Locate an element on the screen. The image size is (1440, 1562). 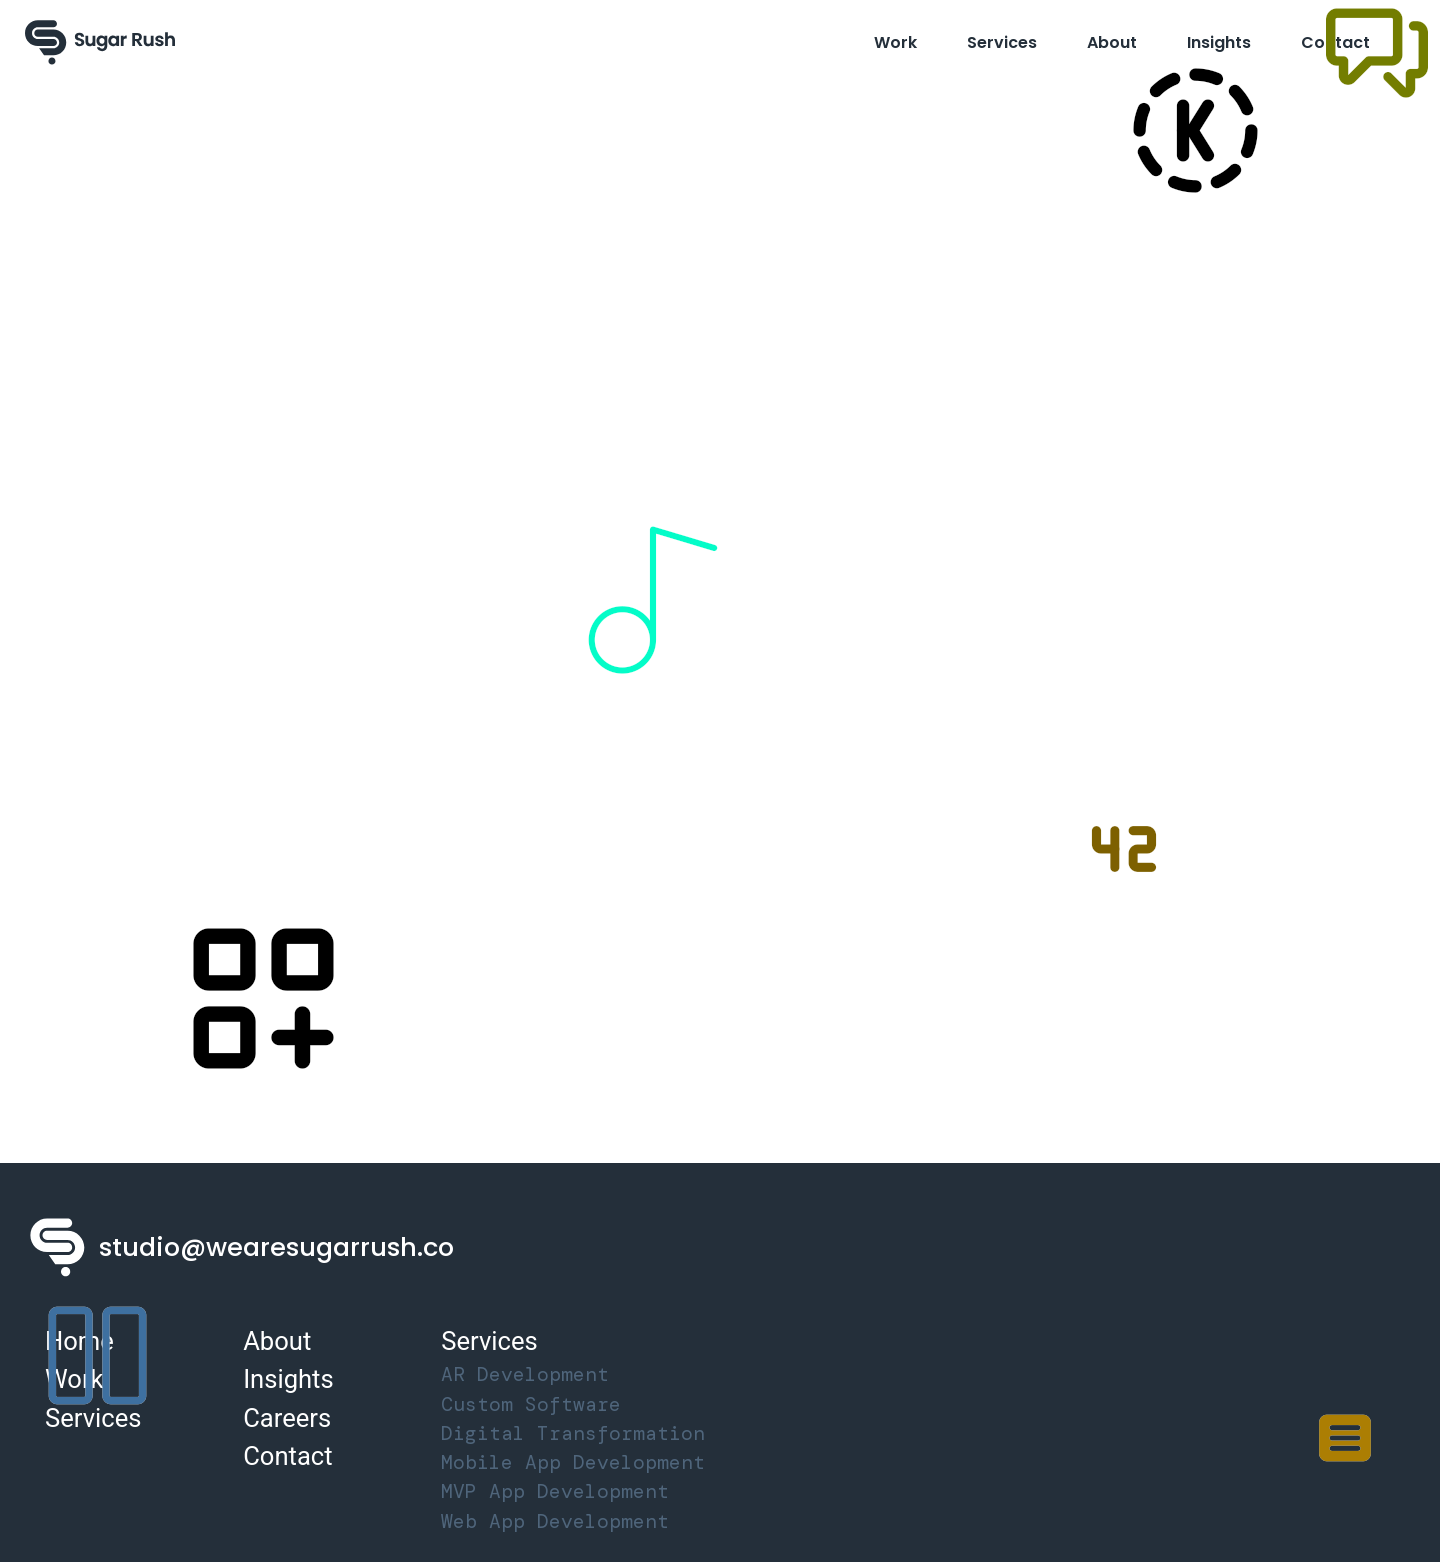
indicates a pending or in-progress item labeled "K" is located at coordinates (1195, 130).